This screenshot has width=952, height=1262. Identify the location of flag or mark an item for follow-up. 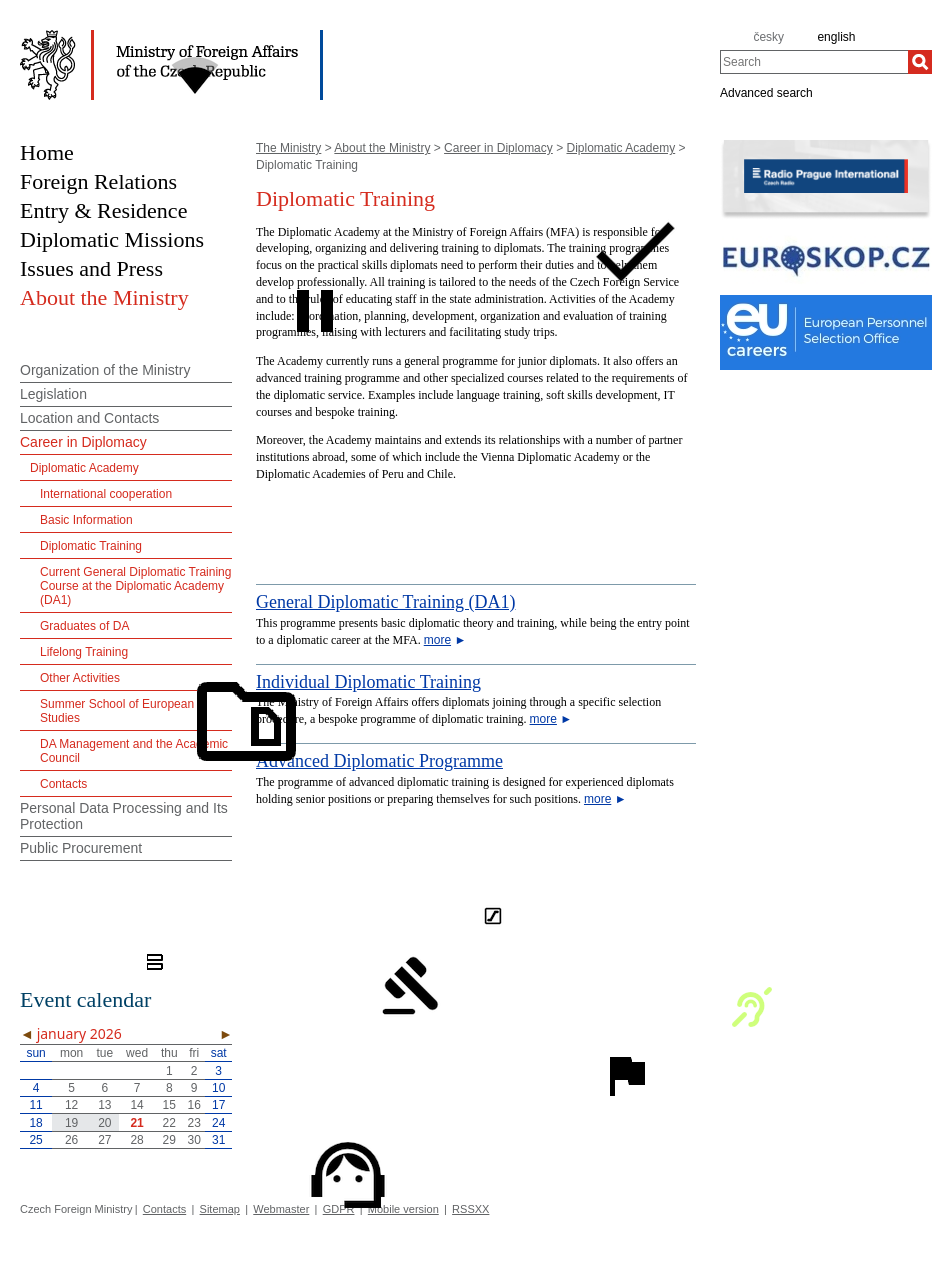
(626, 1075).